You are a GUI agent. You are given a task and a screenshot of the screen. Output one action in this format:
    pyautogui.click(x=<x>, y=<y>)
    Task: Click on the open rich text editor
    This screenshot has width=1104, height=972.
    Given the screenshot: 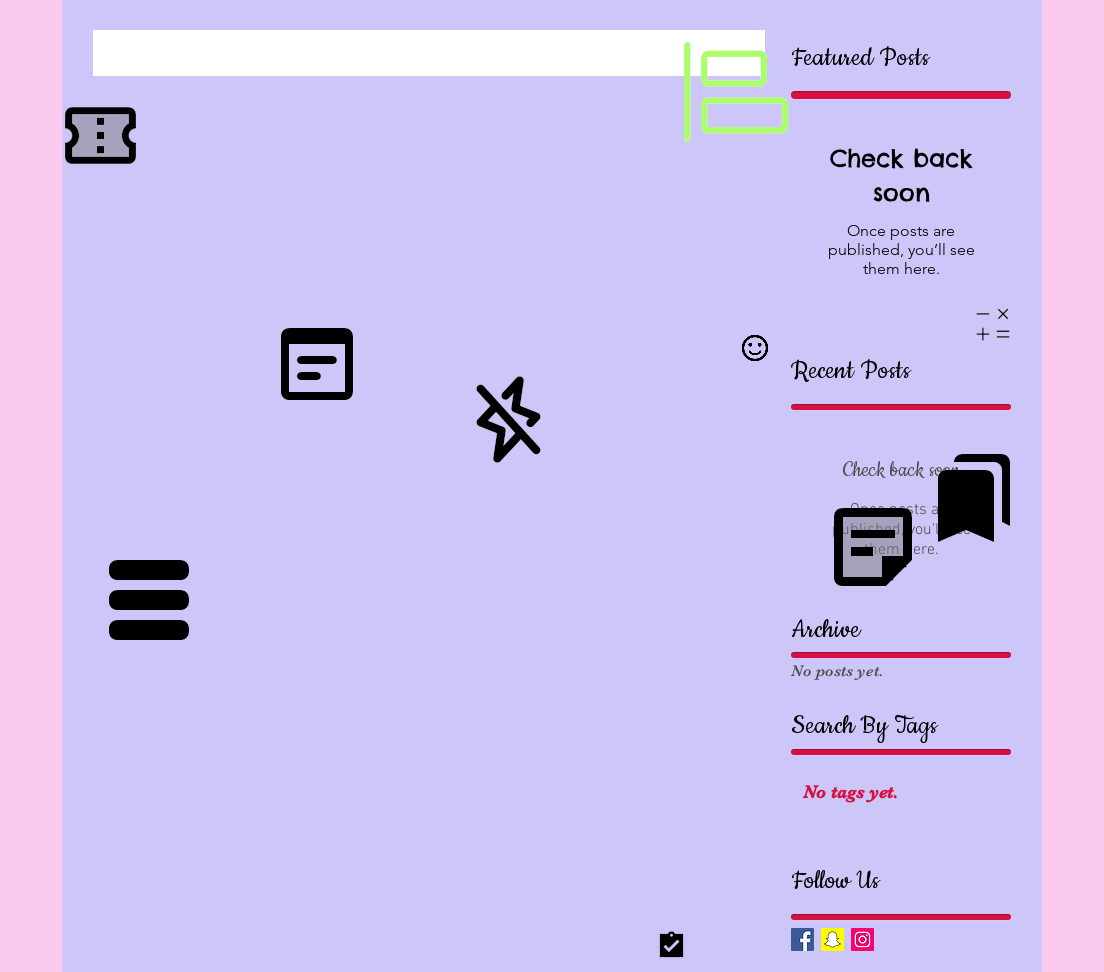 What is the action you would take?
    pyautogui.click(x=317, y=364)
    